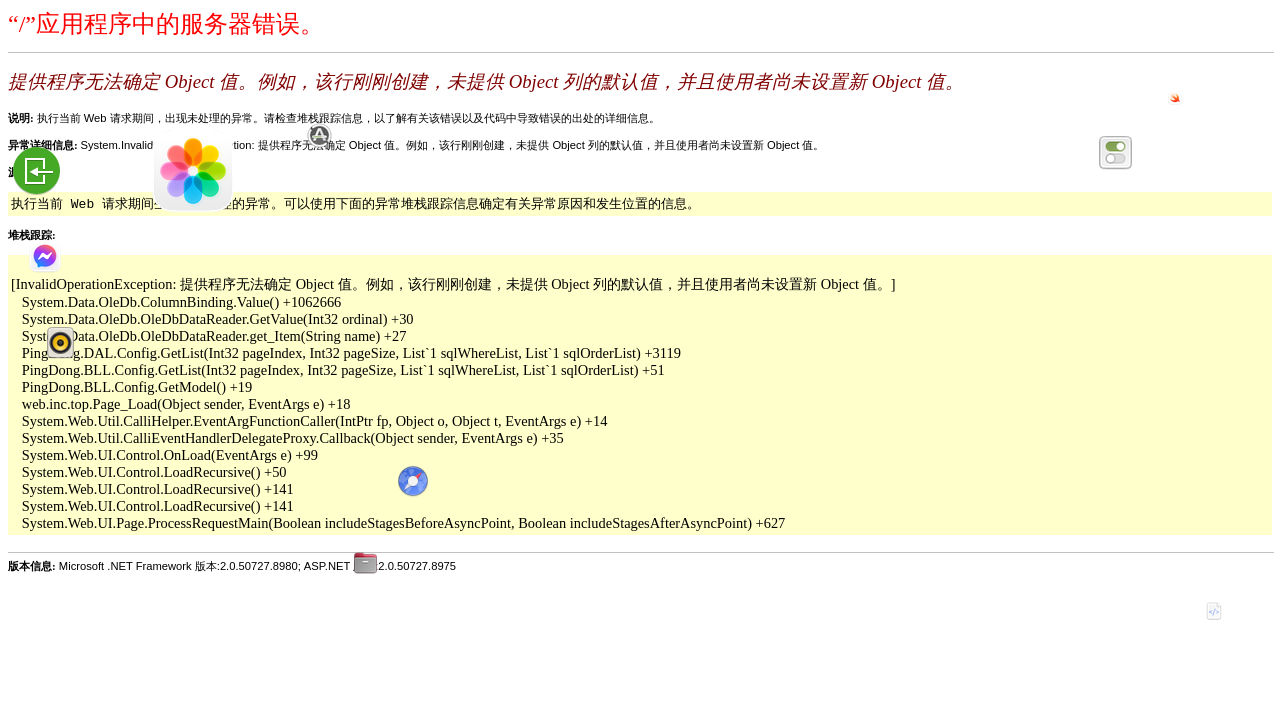 The width and height of the screenshot is (1280, 720). What do you see at coordinates (37, 171) in the screenshot?
I see `log out of your account` at bounding box center [37, 171].